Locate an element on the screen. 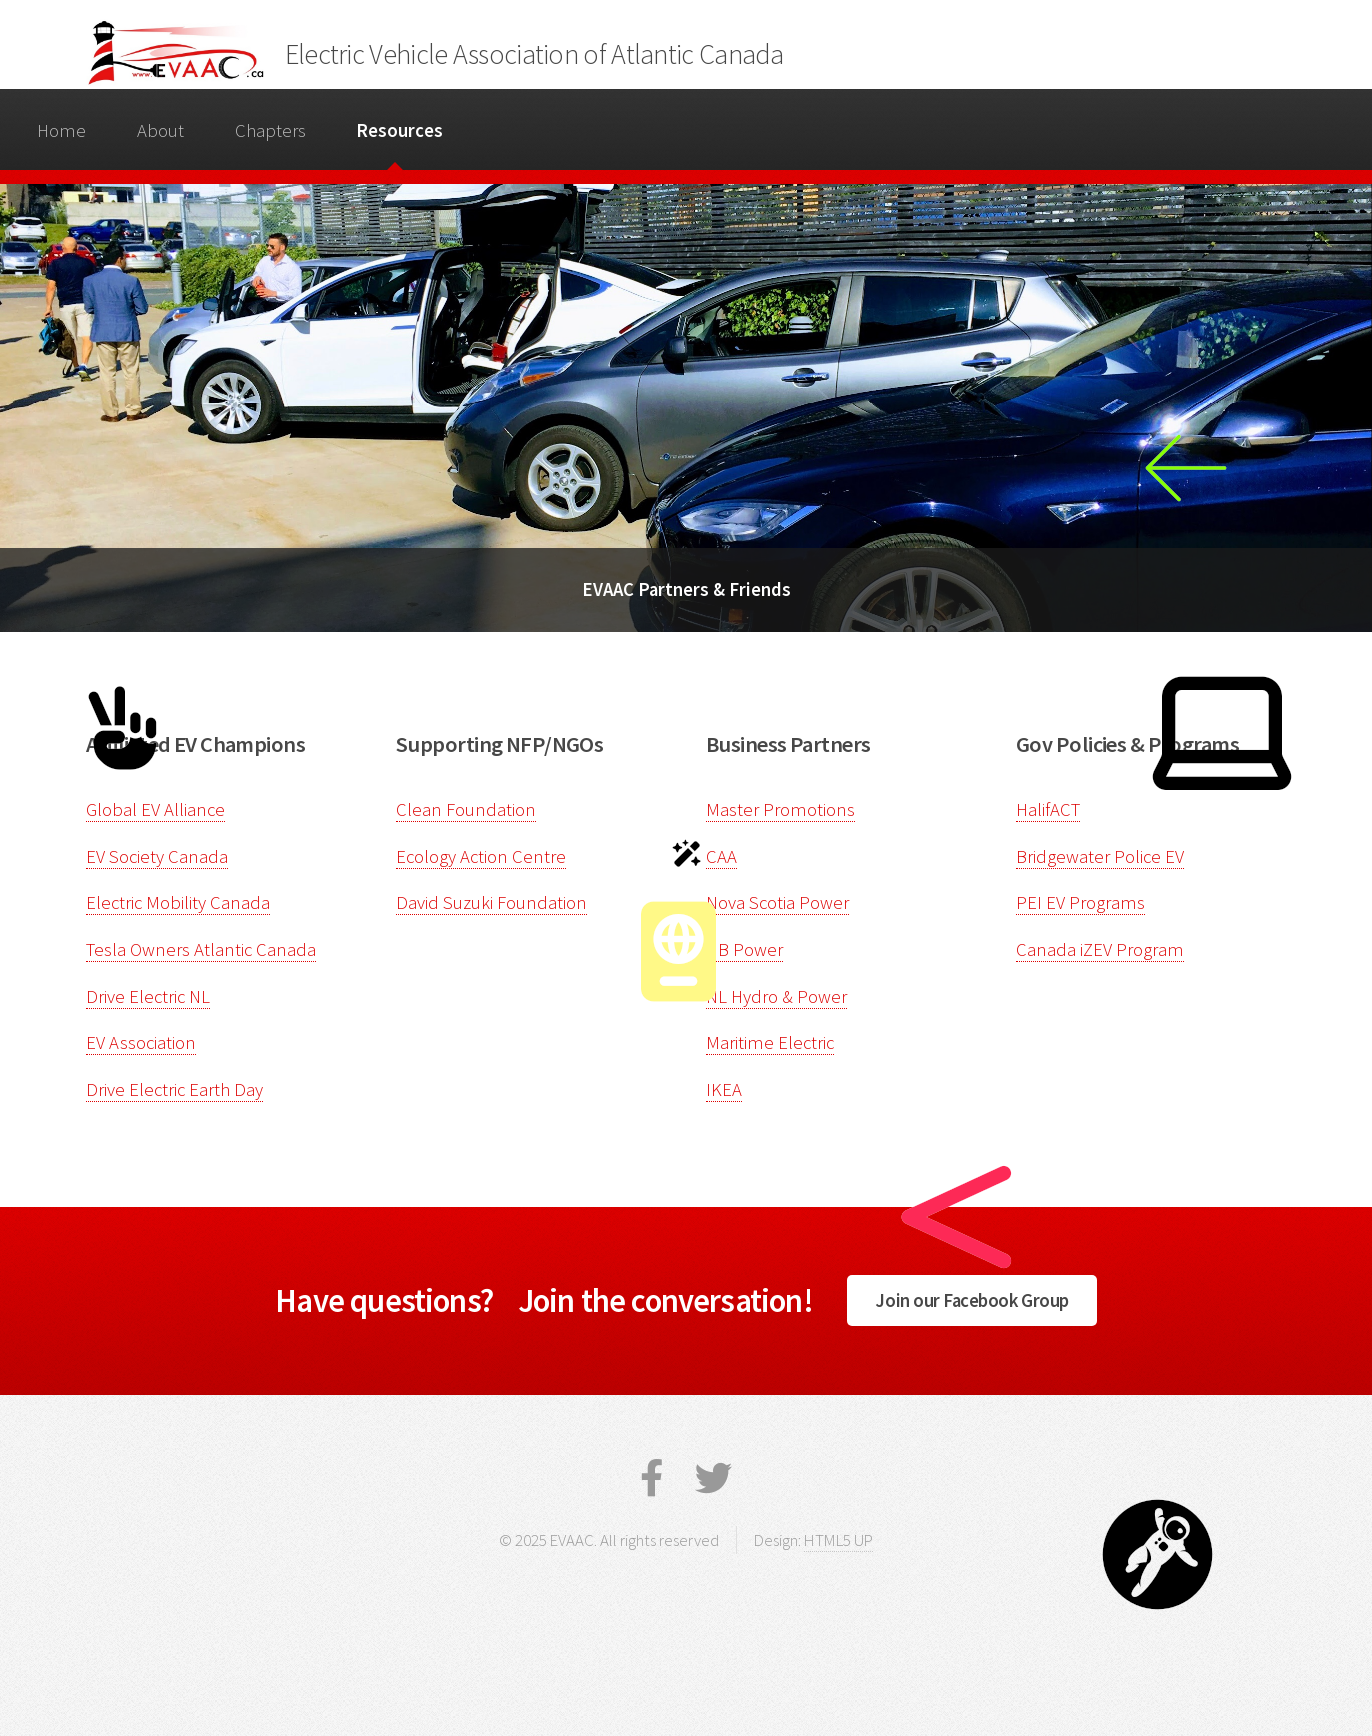  switch to desktop view is located at coordinates (1222, 730).